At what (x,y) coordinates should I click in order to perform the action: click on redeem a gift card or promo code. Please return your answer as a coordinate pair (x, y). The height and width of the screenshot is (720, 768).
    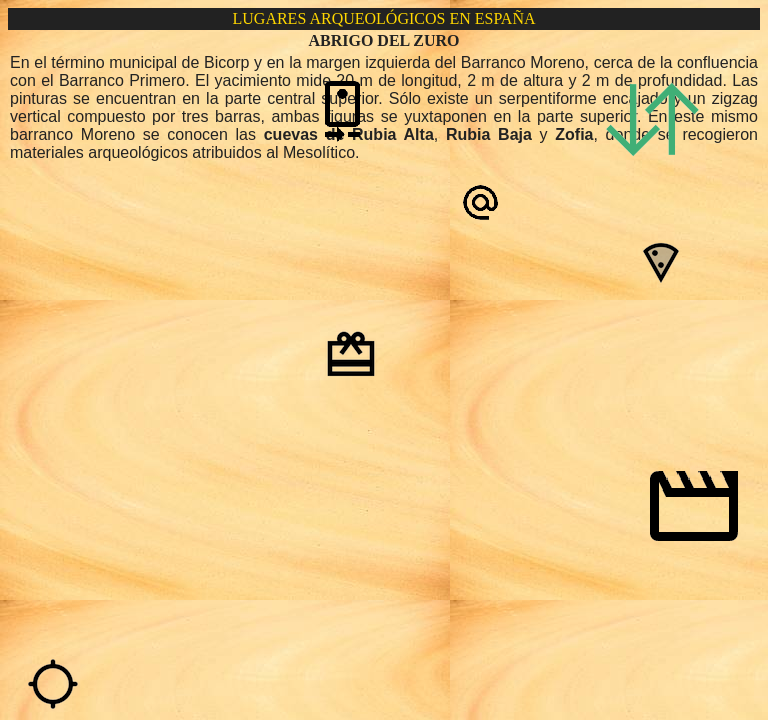
    Looking at the image, I should click on (351, 355).